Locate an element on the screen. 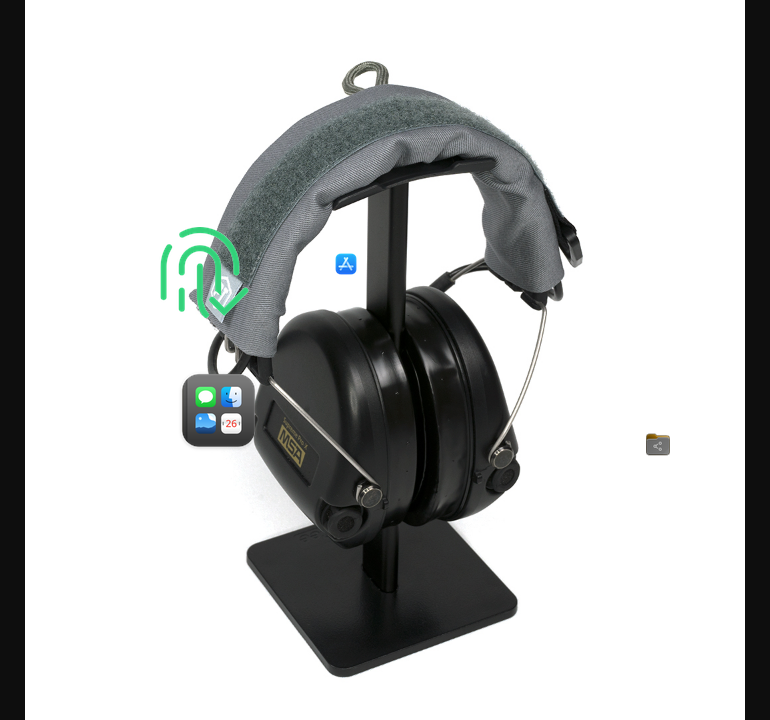 The height and width of the screenshot is (720, 770). fingerprint successfully recognized is located at coordinates (204, 272).